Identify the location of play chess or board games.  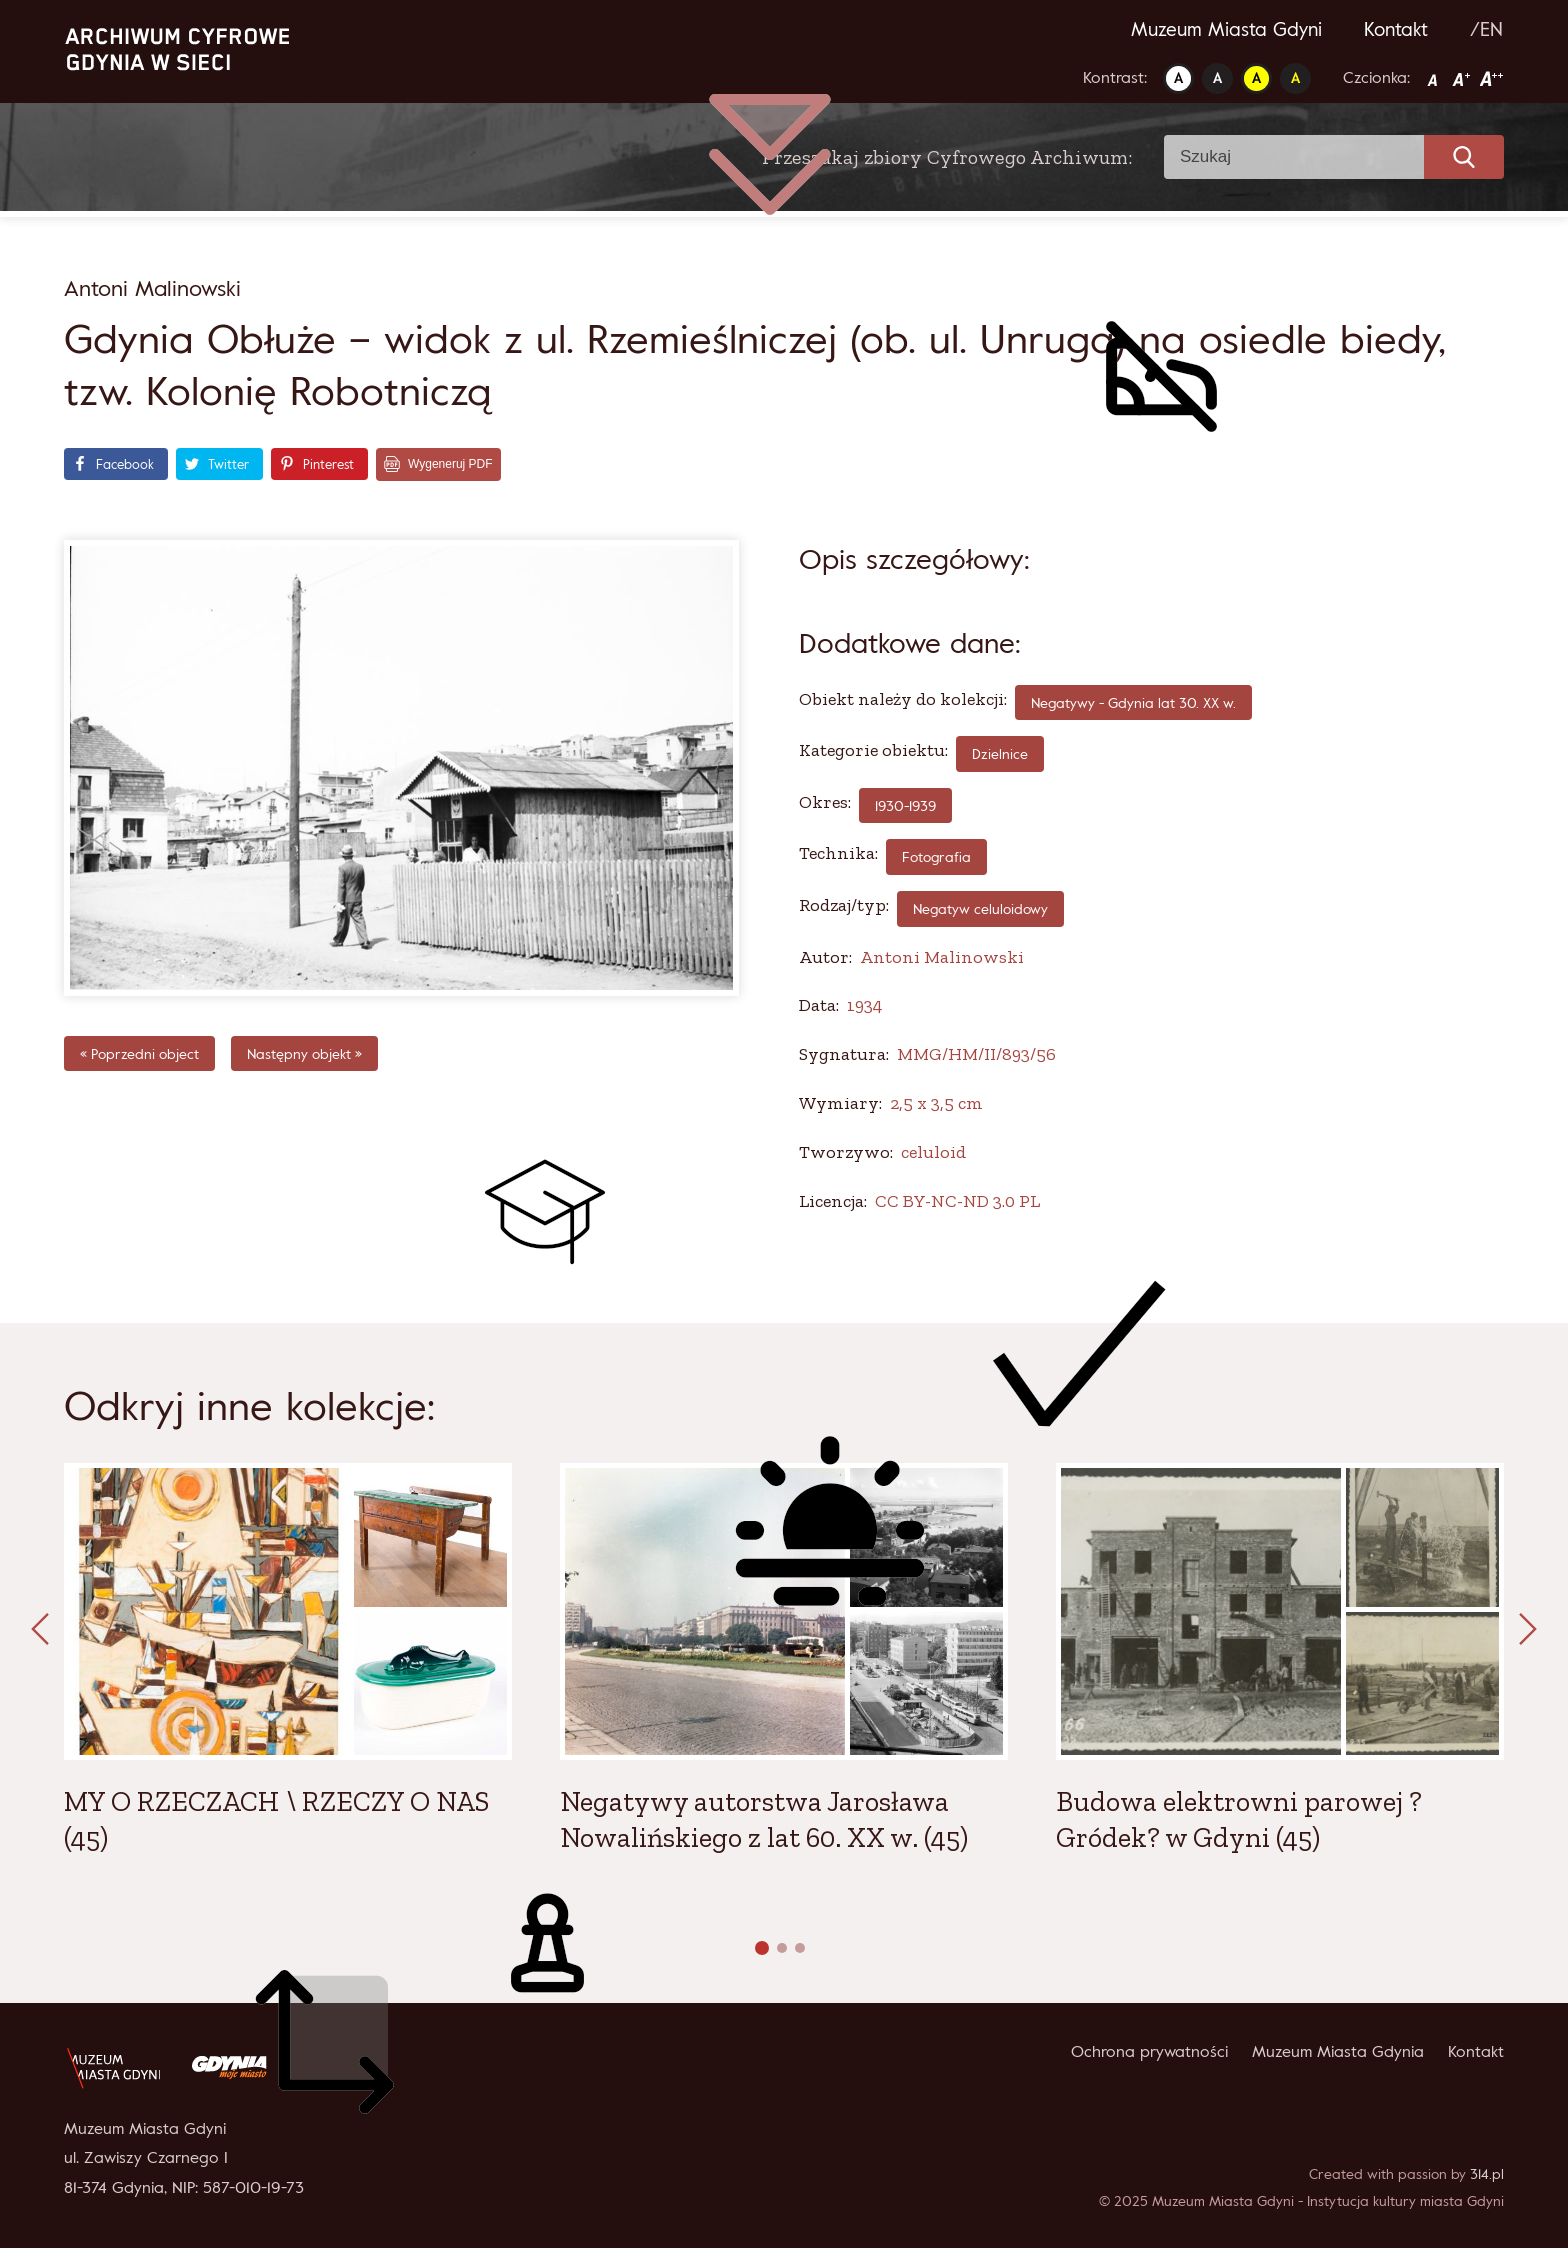
(547, 1945).